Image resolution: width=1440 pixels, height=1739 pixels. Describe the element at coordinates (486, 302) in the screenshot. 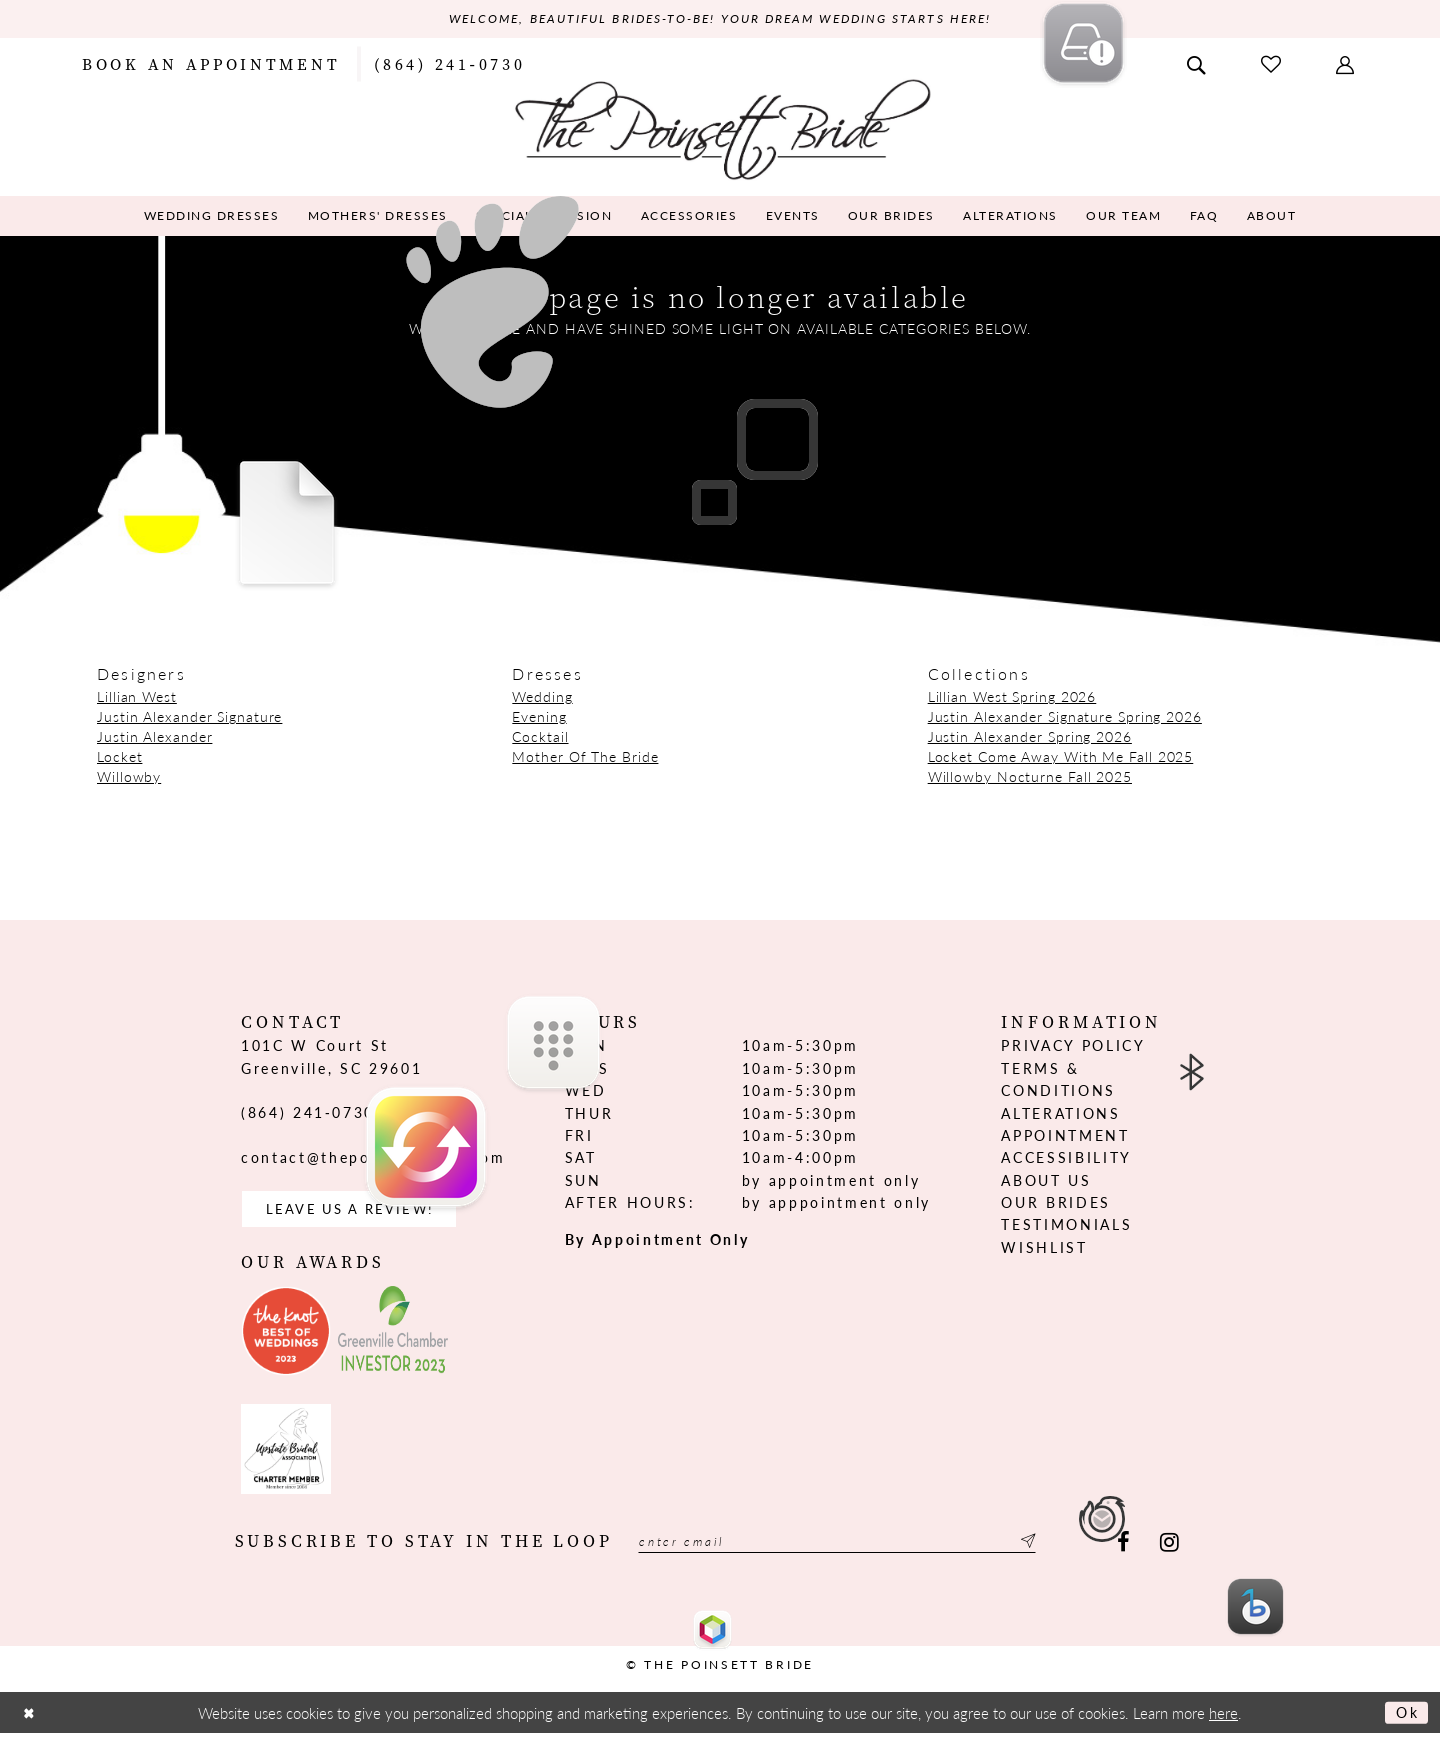

I see `access the GNOME desktop home or start menu` at that location.